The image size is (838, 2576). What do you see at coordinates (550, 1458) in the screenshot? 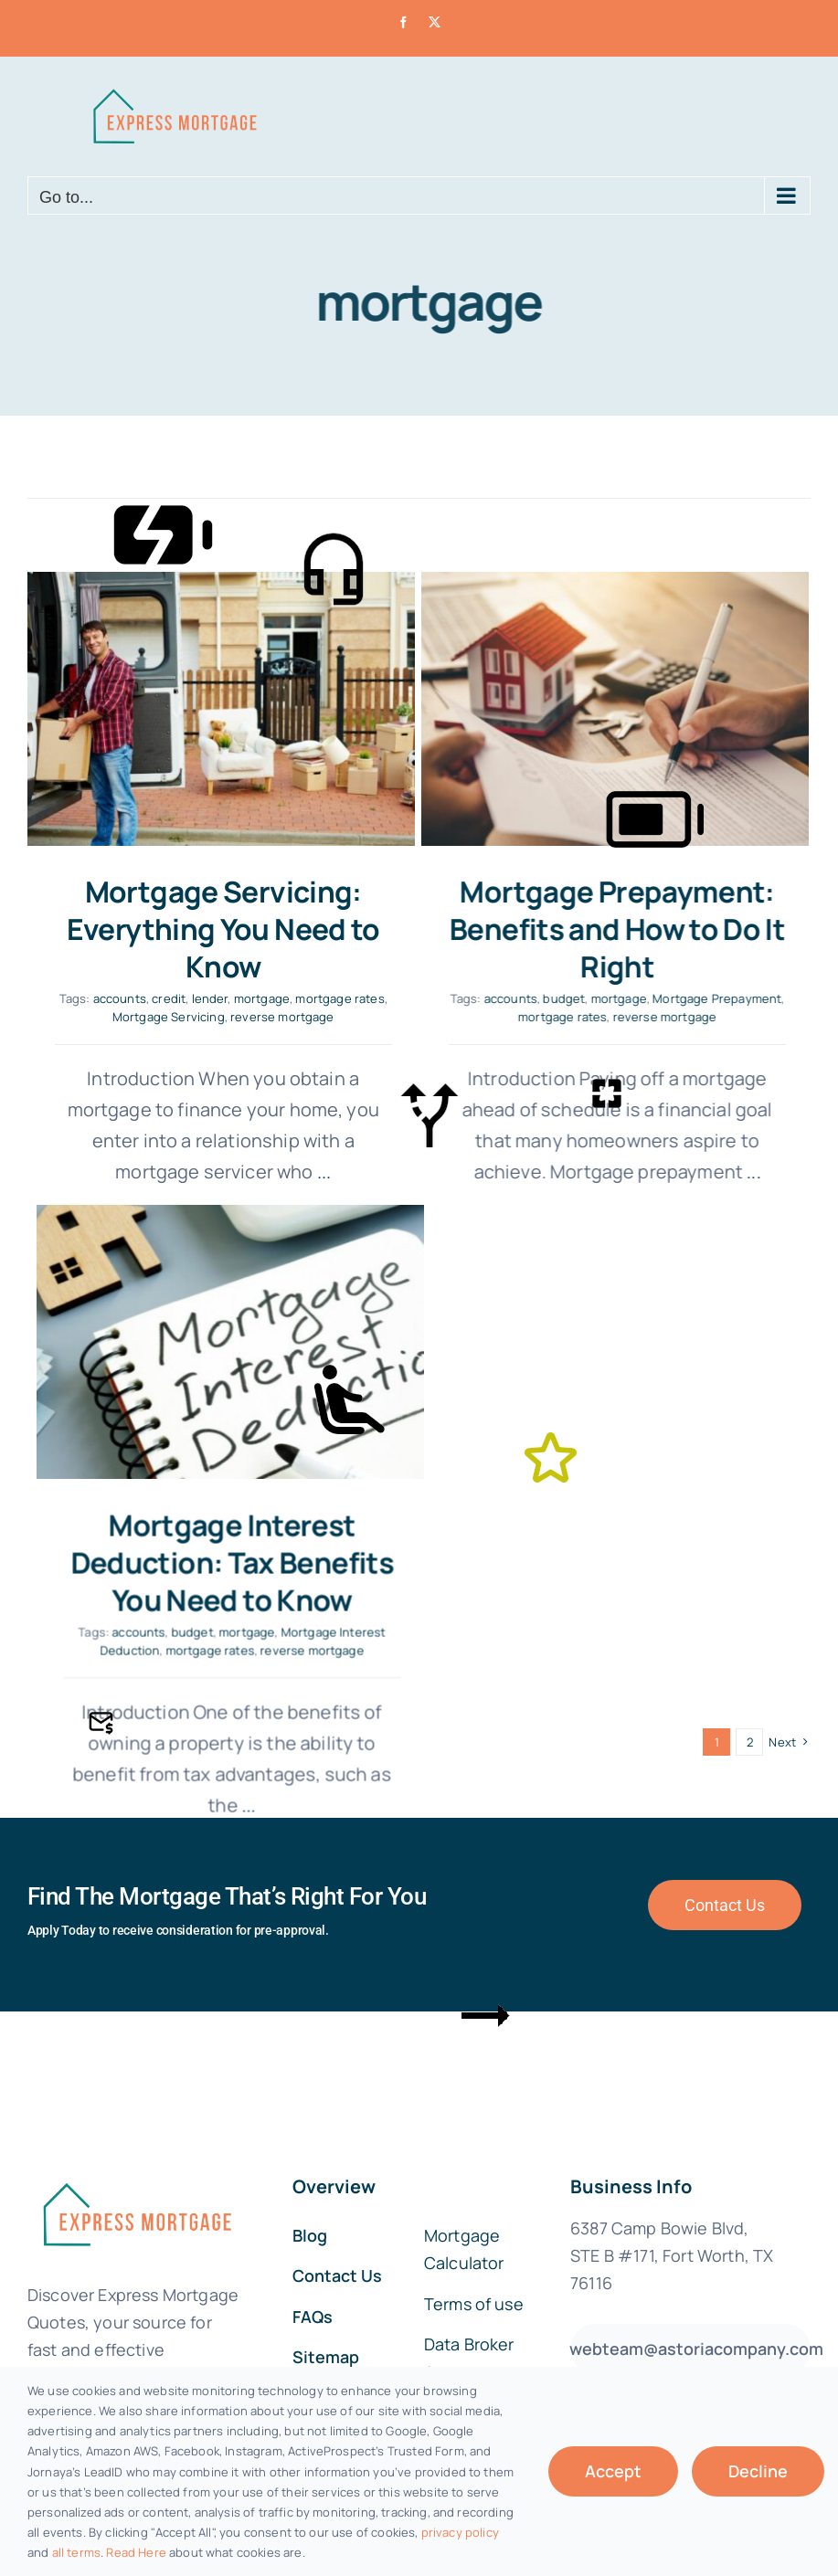
I see `add item to favorites` at bounding box center [550, 1458].